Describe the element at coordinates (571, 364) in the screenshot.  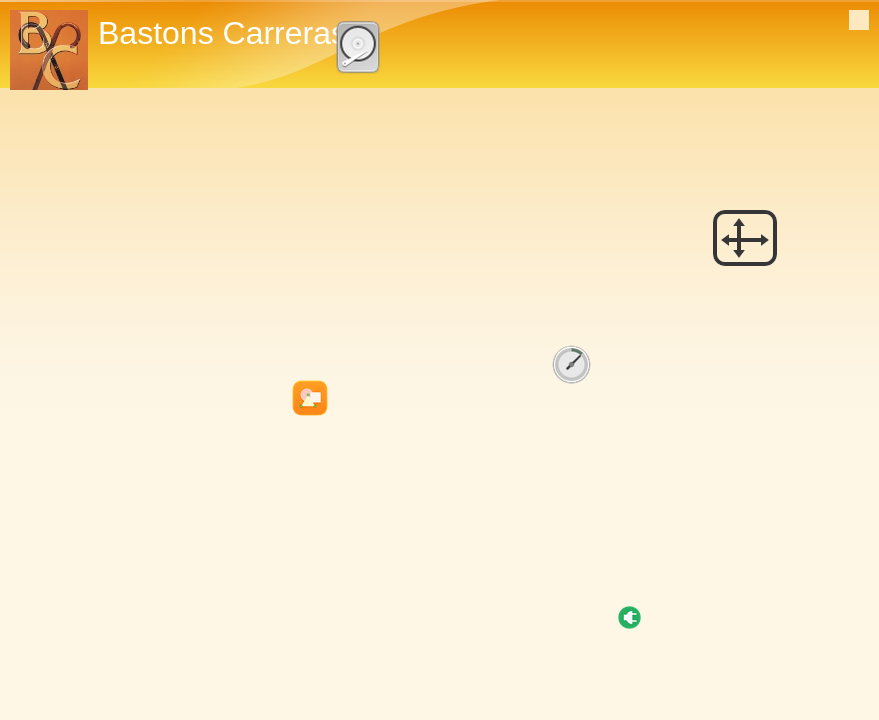
I see `open sysprof system profiler` at that location.